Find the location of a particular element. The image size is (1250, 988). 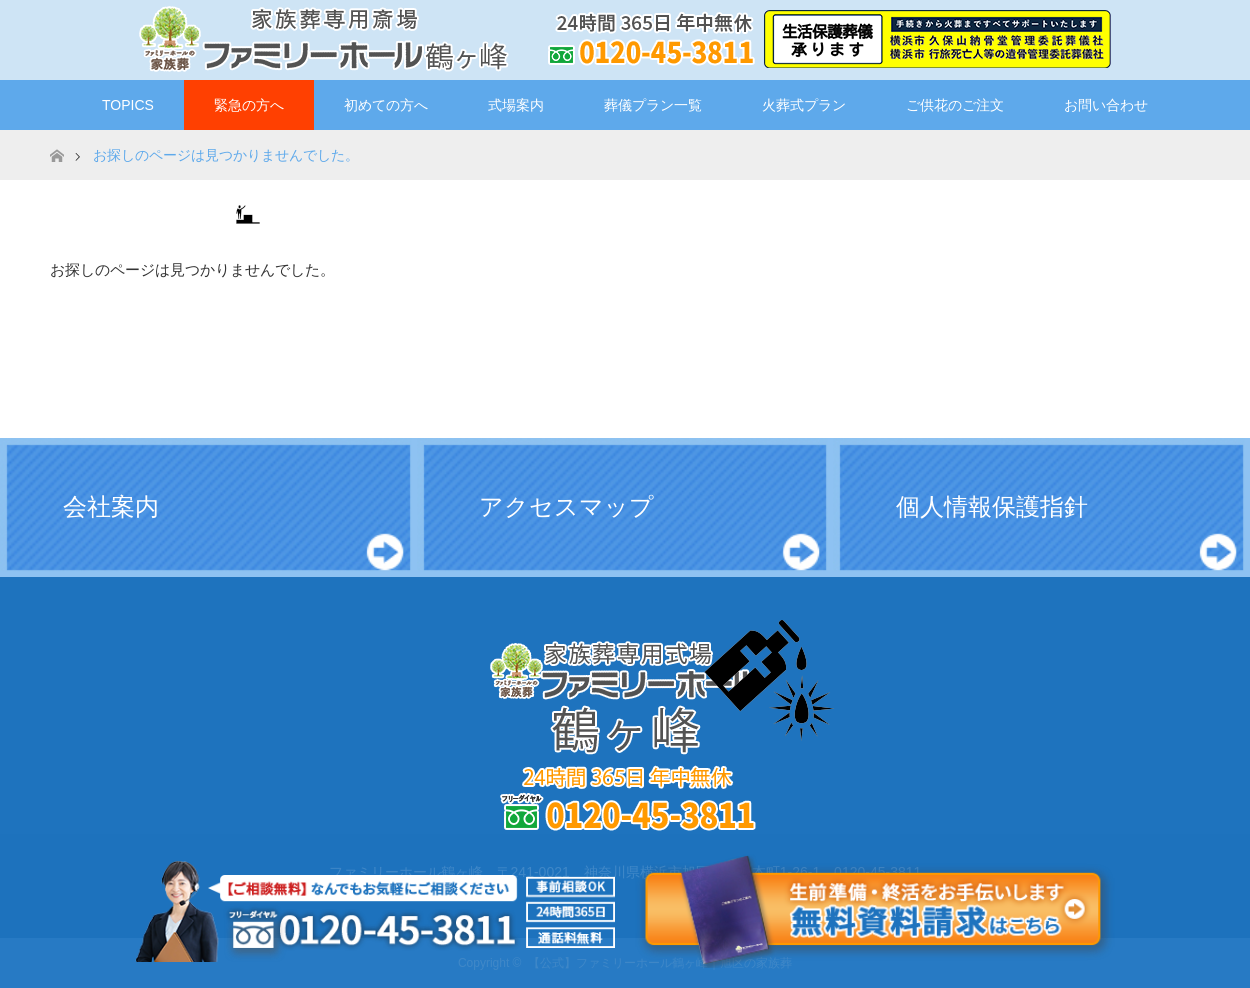

use holy water item in game is located at coordinates (769, 680).